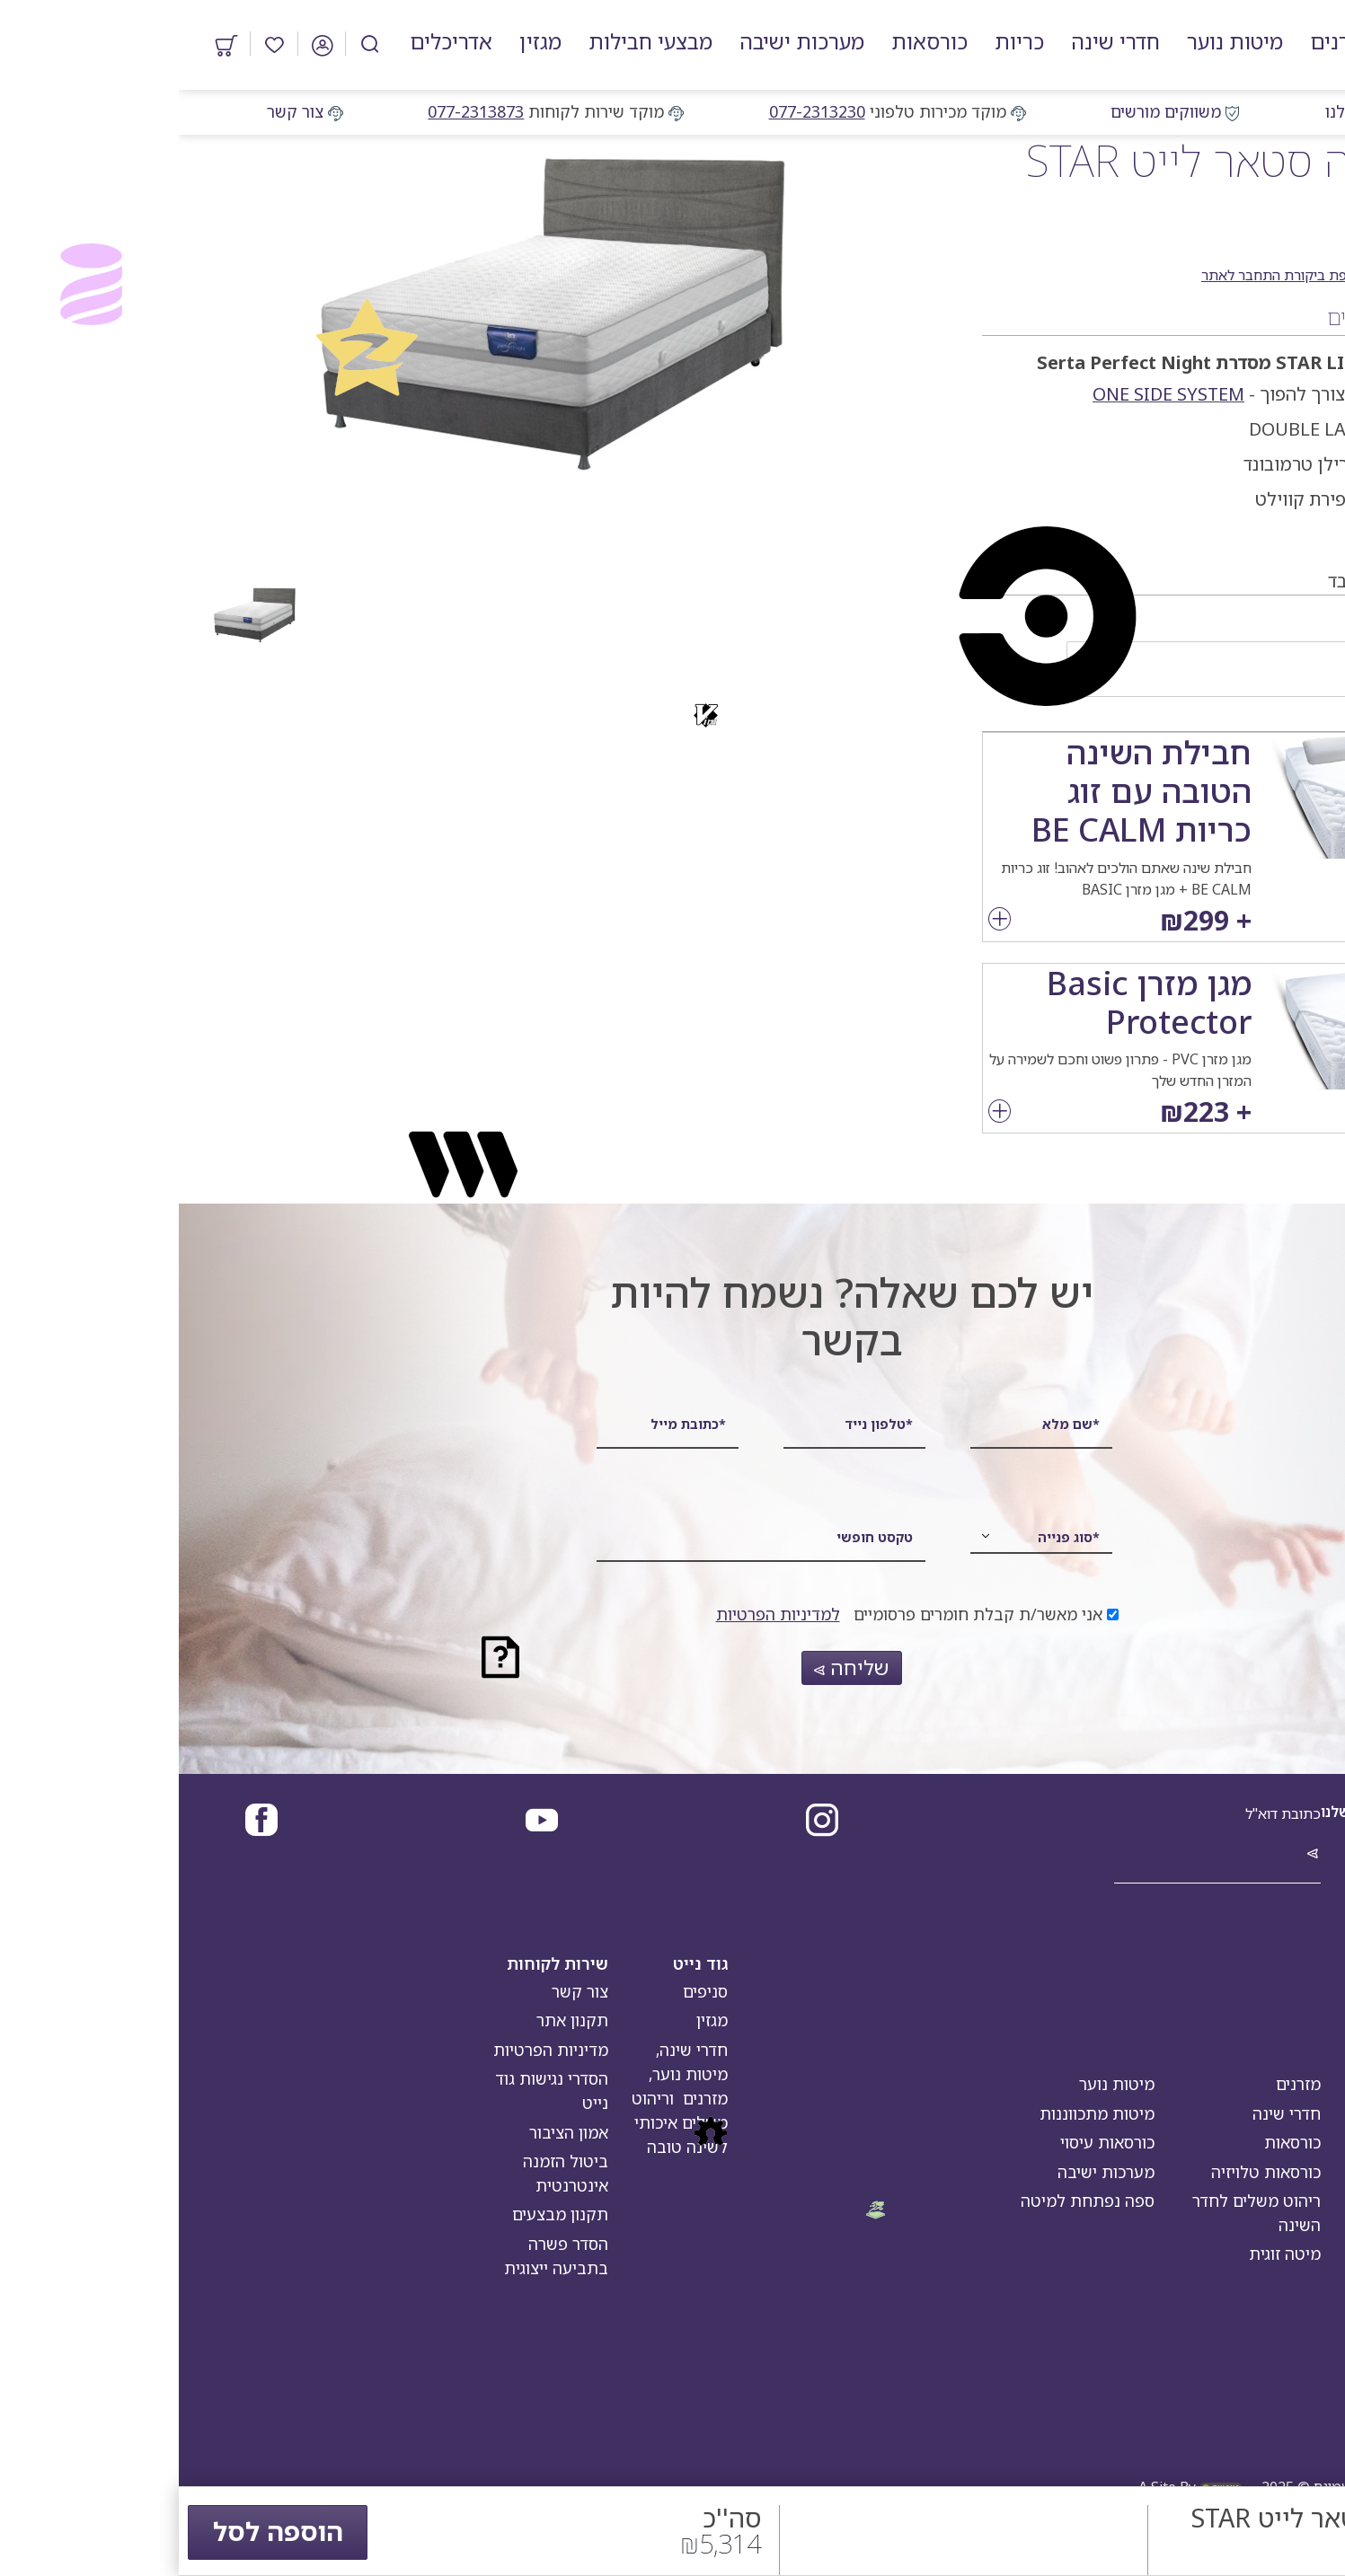  Describe the element at coordinates (367, 347) in the screenshot. I see `open Qzone social network` at that location.